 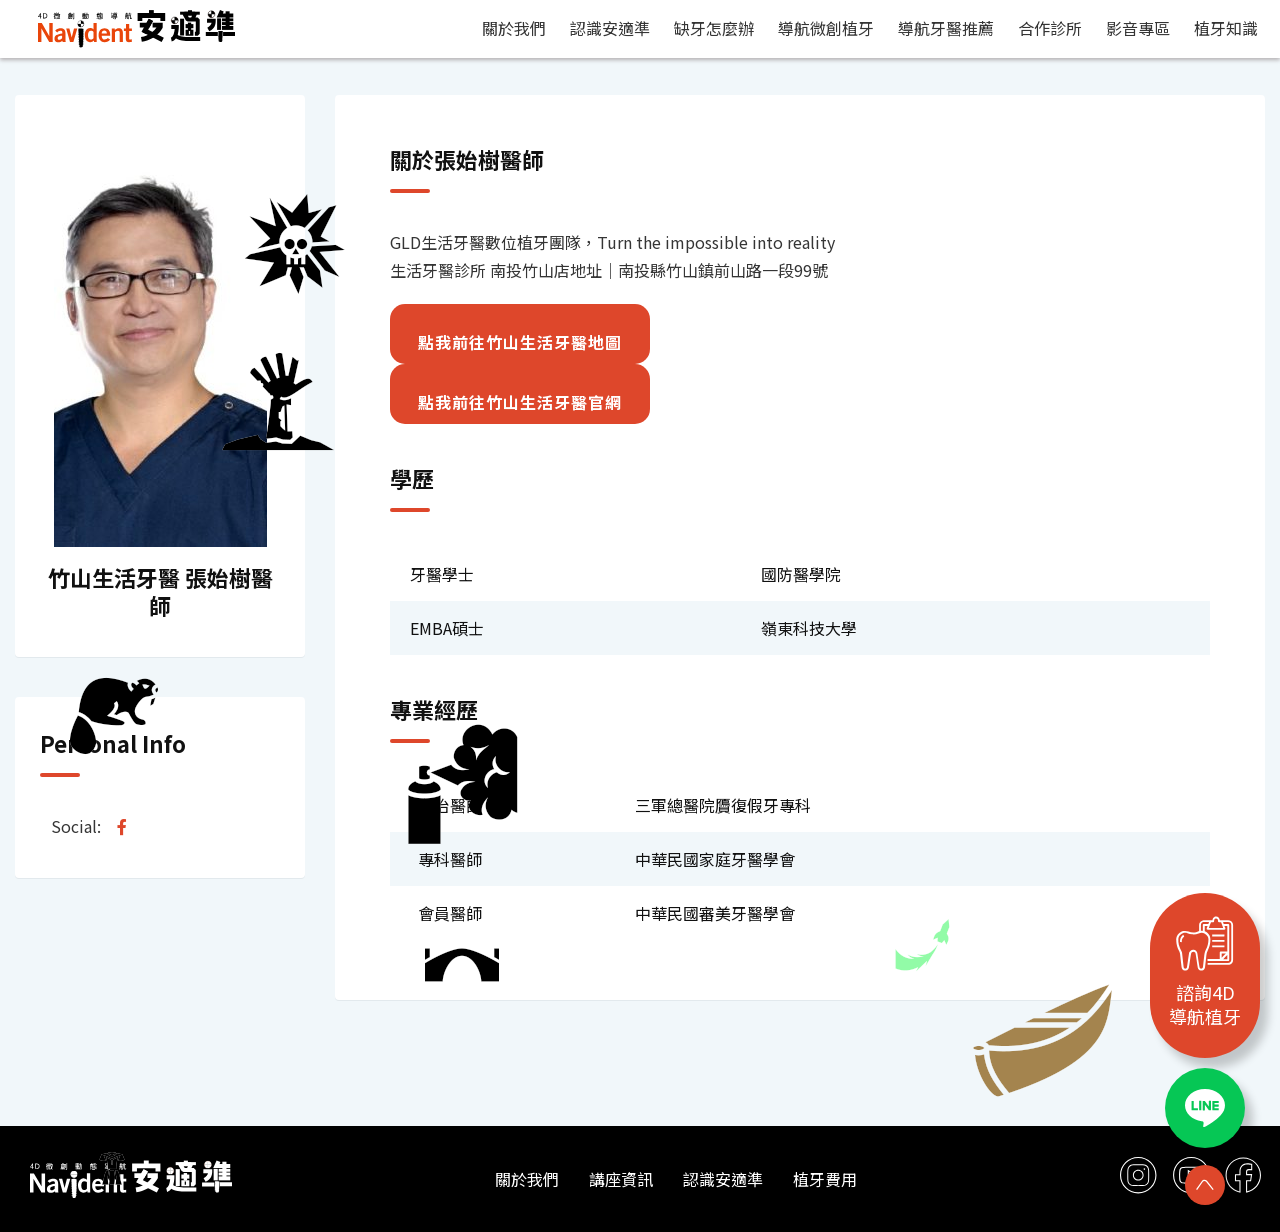 What do you see at coordinates (112, 1168) in the screenshot?
I see `view travel outfit options` at bounding box center [112, 1168].